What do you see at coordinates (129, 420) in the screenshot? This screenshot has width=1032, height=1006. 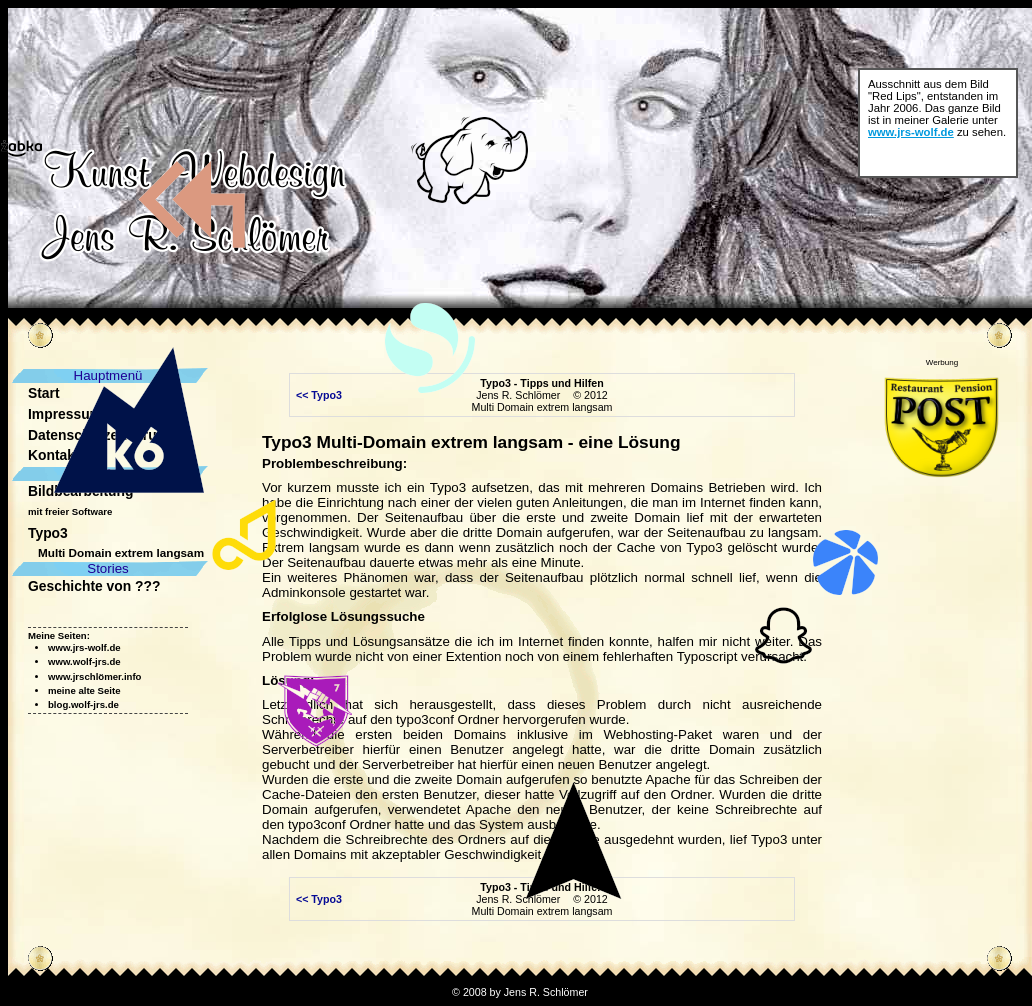 I see `k6 load testing tool logo` at bounding box center [129, 420].